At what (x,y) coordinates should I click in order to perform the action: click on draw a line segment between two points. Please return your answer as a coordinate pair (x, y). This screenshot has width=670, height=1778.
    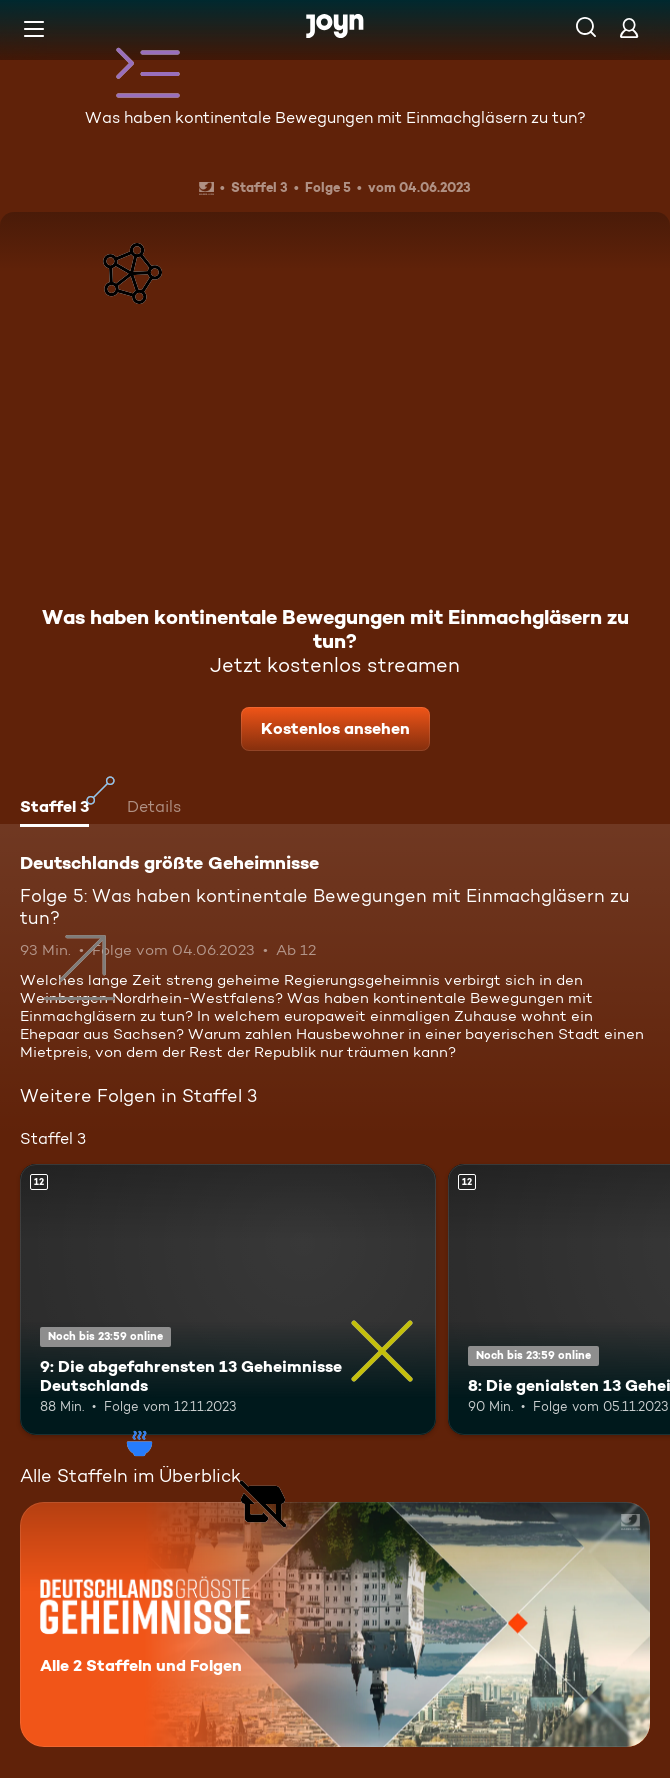
    Looking at the image, I should click on (100, 790).